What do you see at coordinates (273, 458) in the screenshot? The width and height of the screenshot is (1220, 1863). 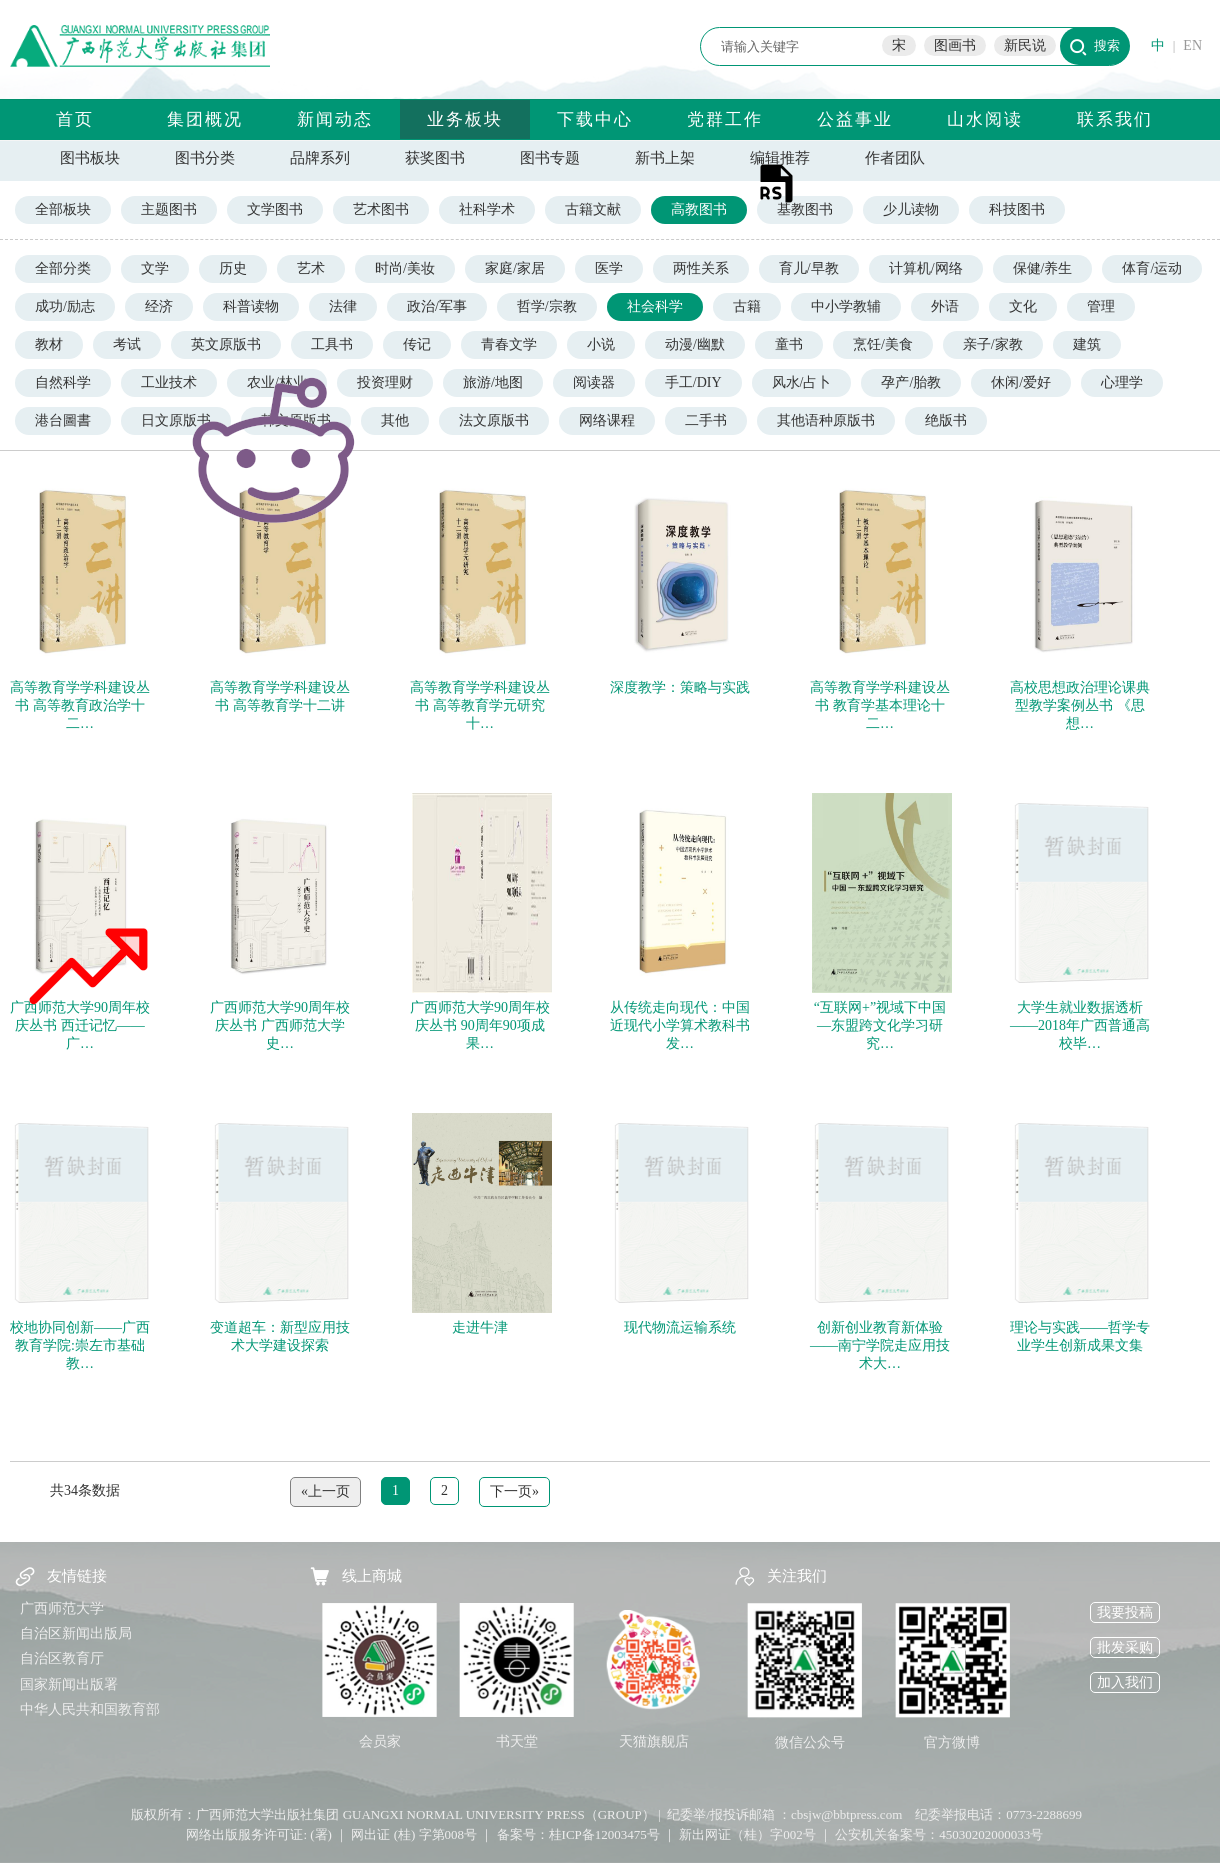 I see `open the Reddit app` at bounding box center [273, 458].